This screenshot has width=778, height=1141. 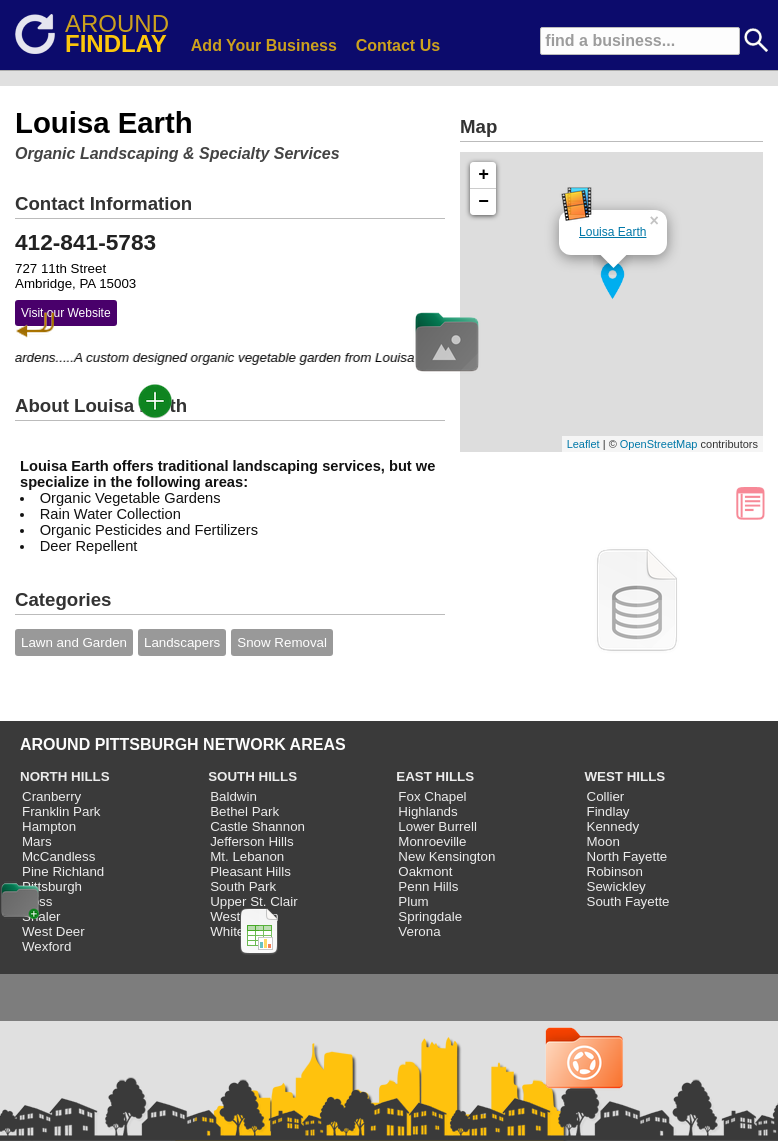 What do you see at coordinates (259, 931) in the screenshot?
I see `spreadsheet file created in openoffice calc` at bounding box center [259, 931].